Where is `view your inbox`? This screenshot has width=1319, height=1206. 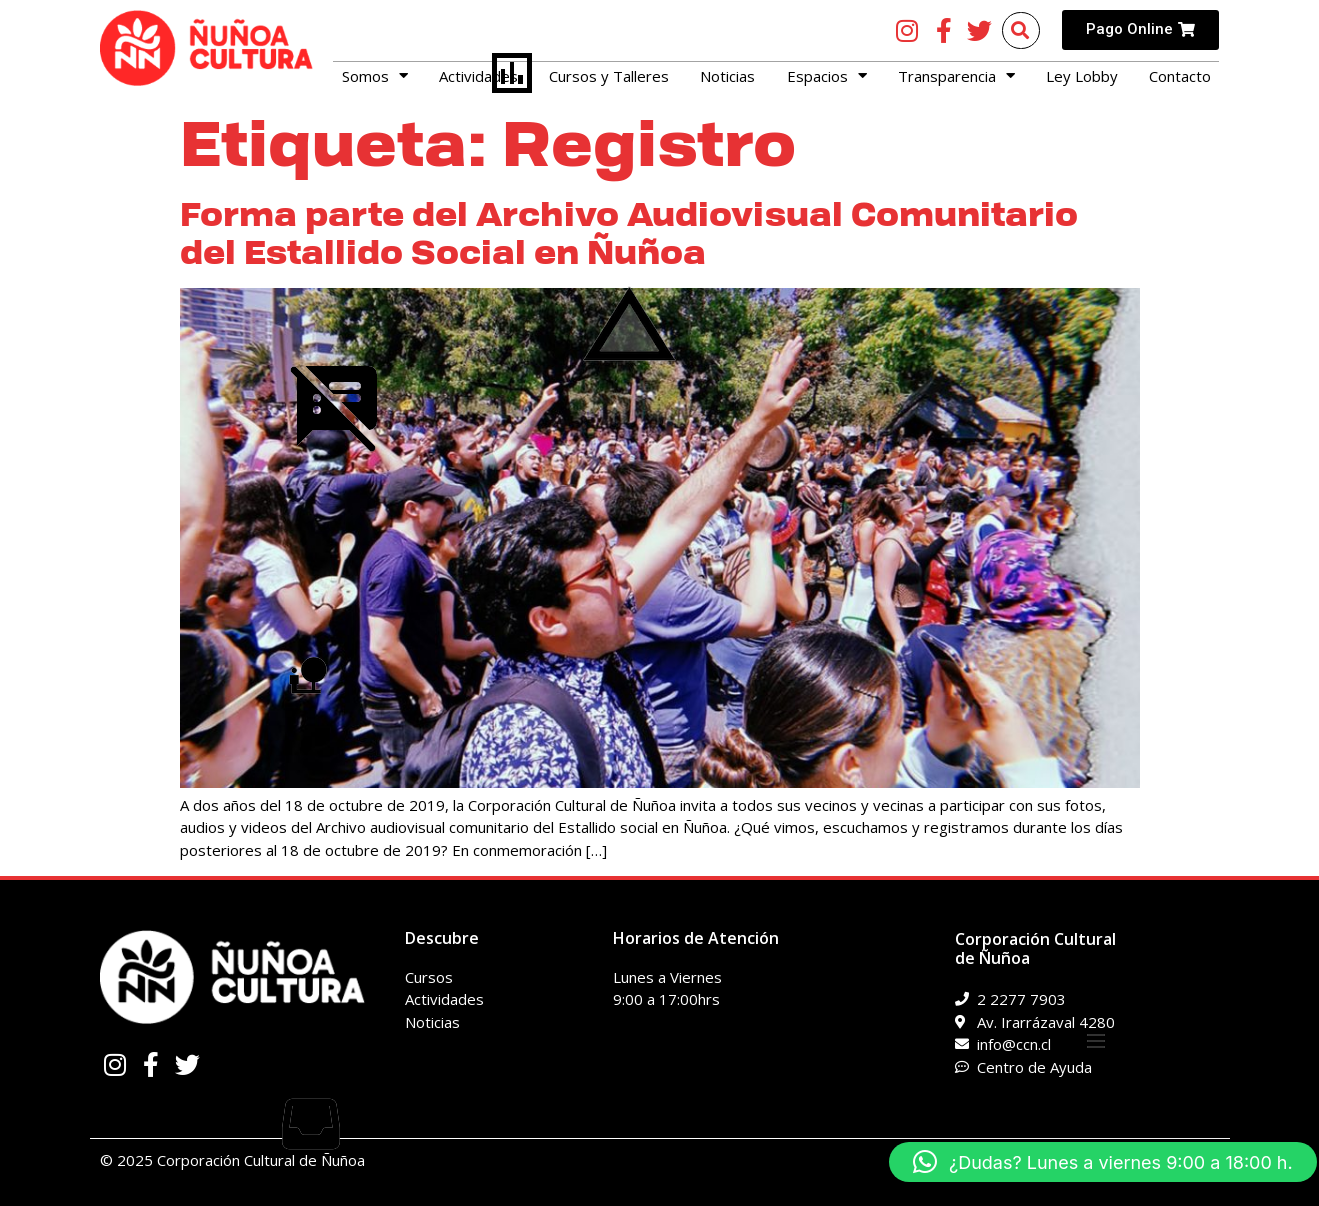 view your inbox is located at coordinates (311, 1124).